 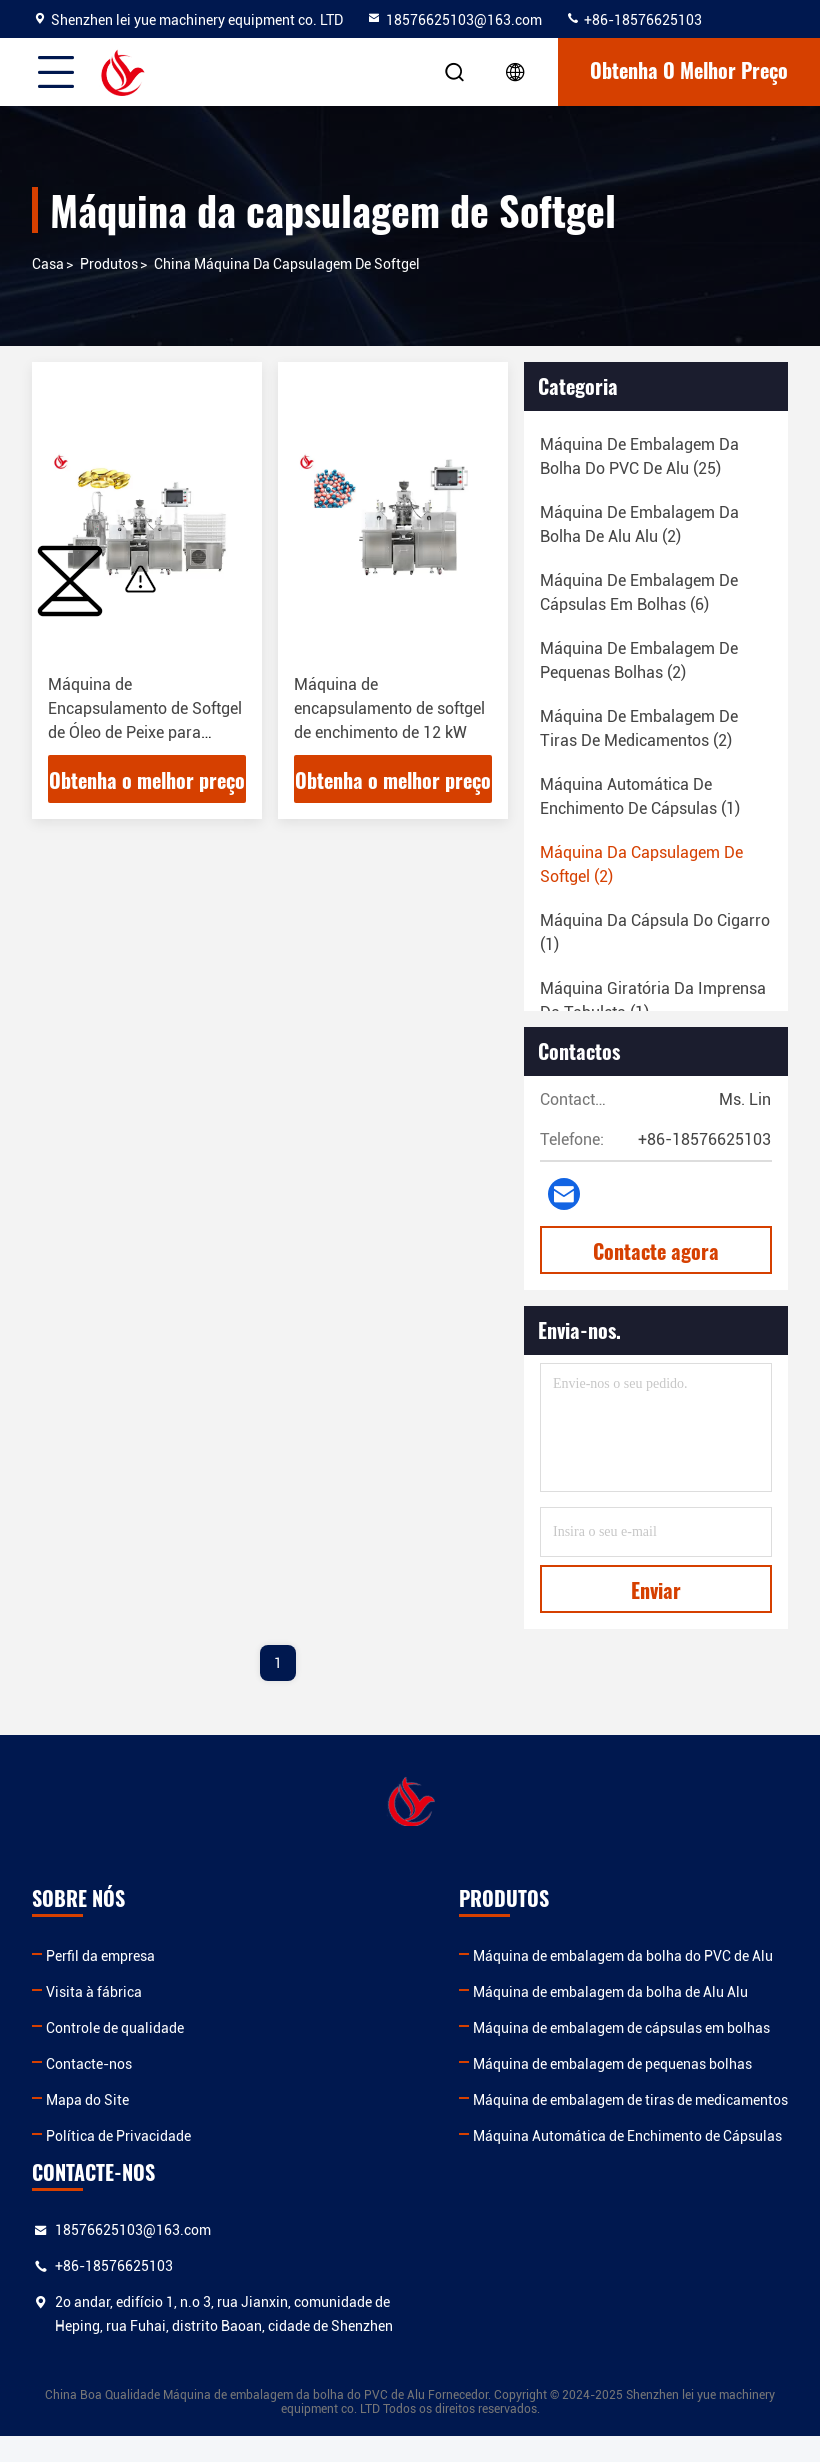 I want to click on indicates a warning or caution state, so click(x=140, y=579).